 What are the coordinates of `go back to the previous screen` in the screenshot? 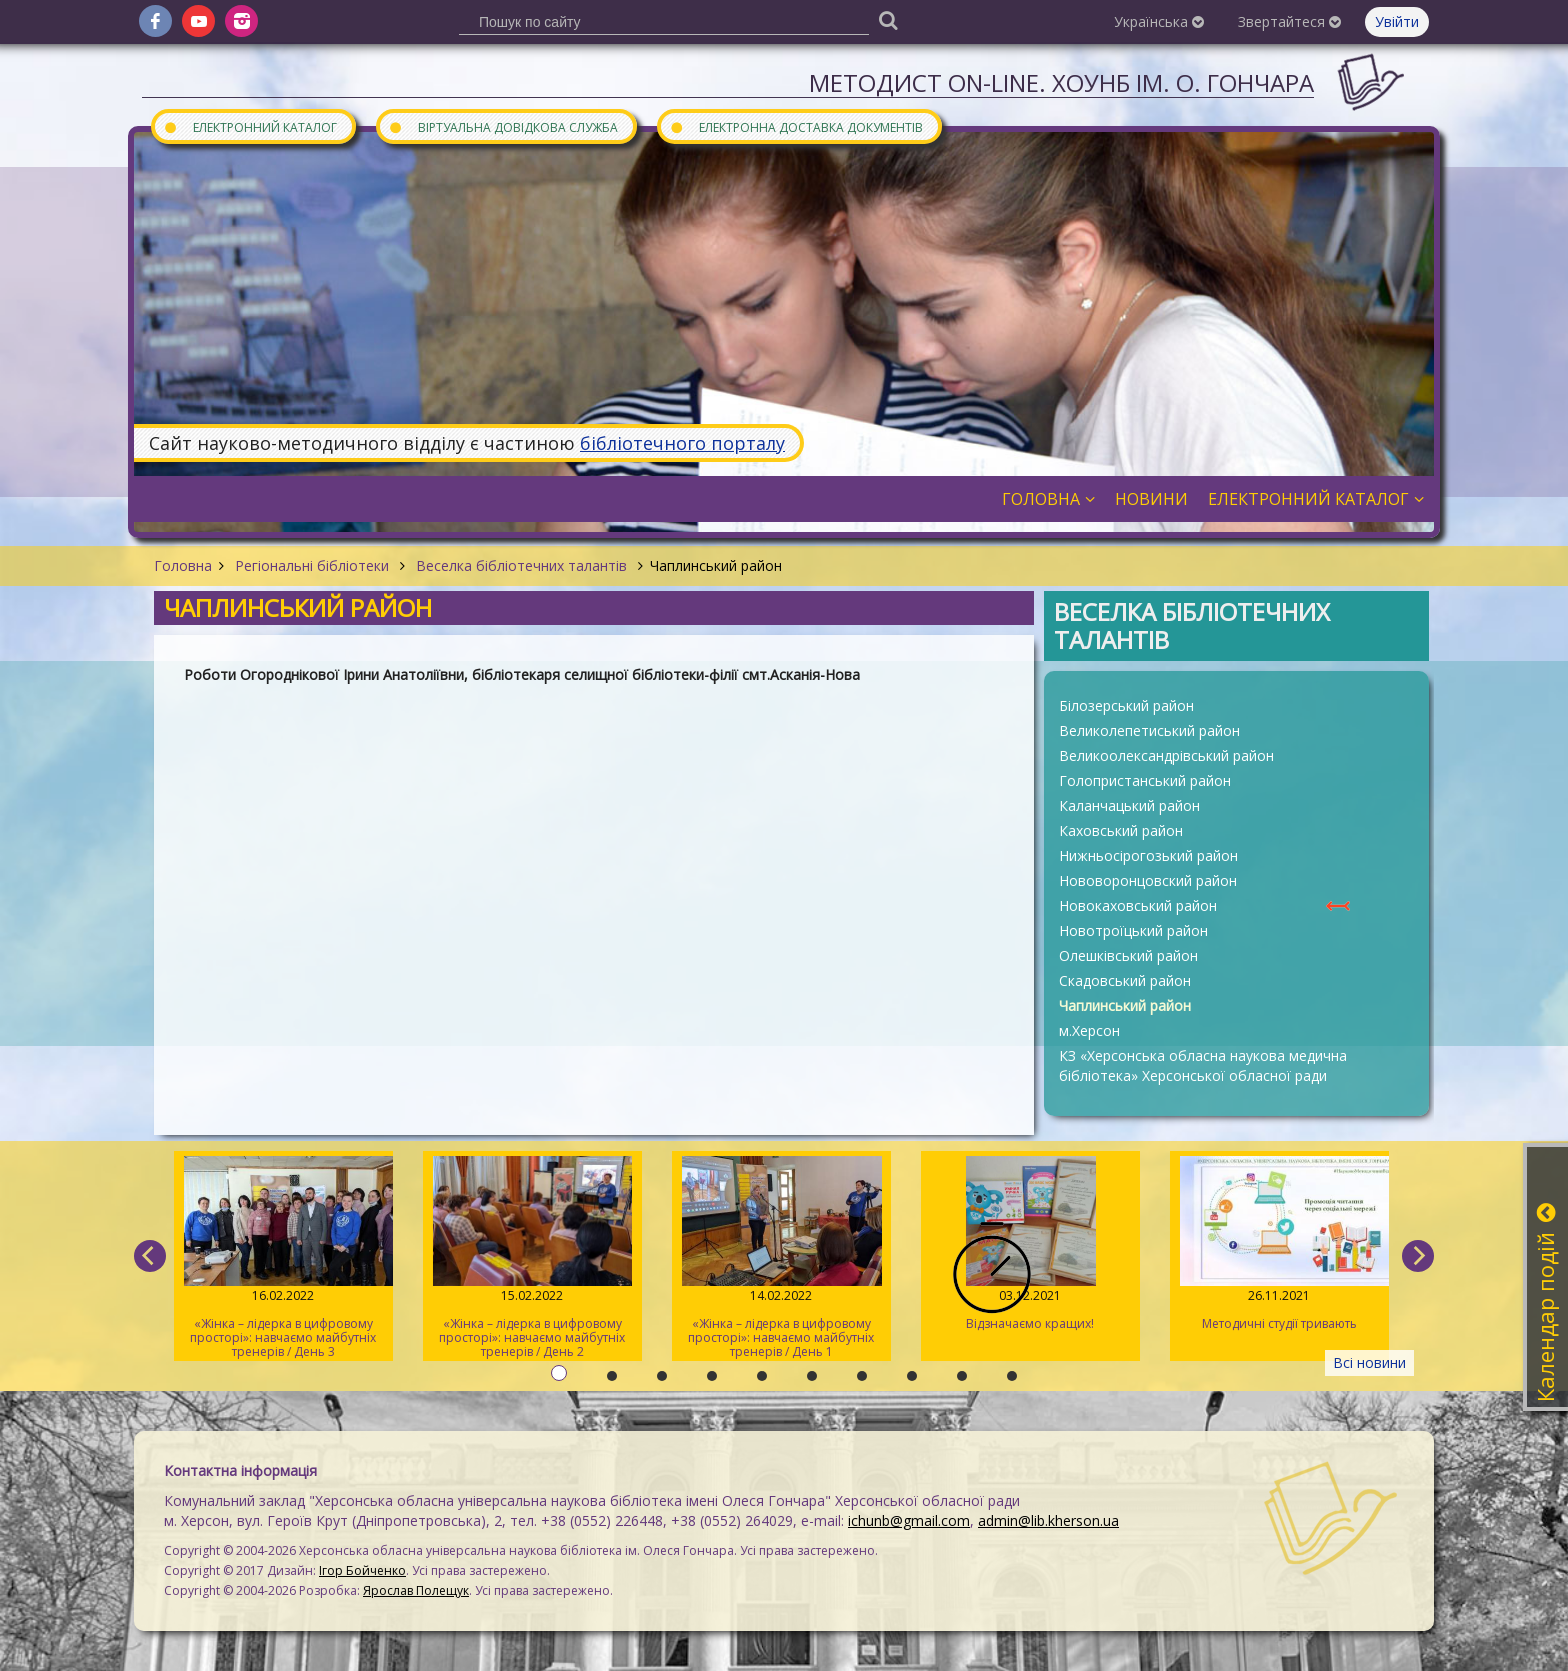 It's located at (1338, 906).